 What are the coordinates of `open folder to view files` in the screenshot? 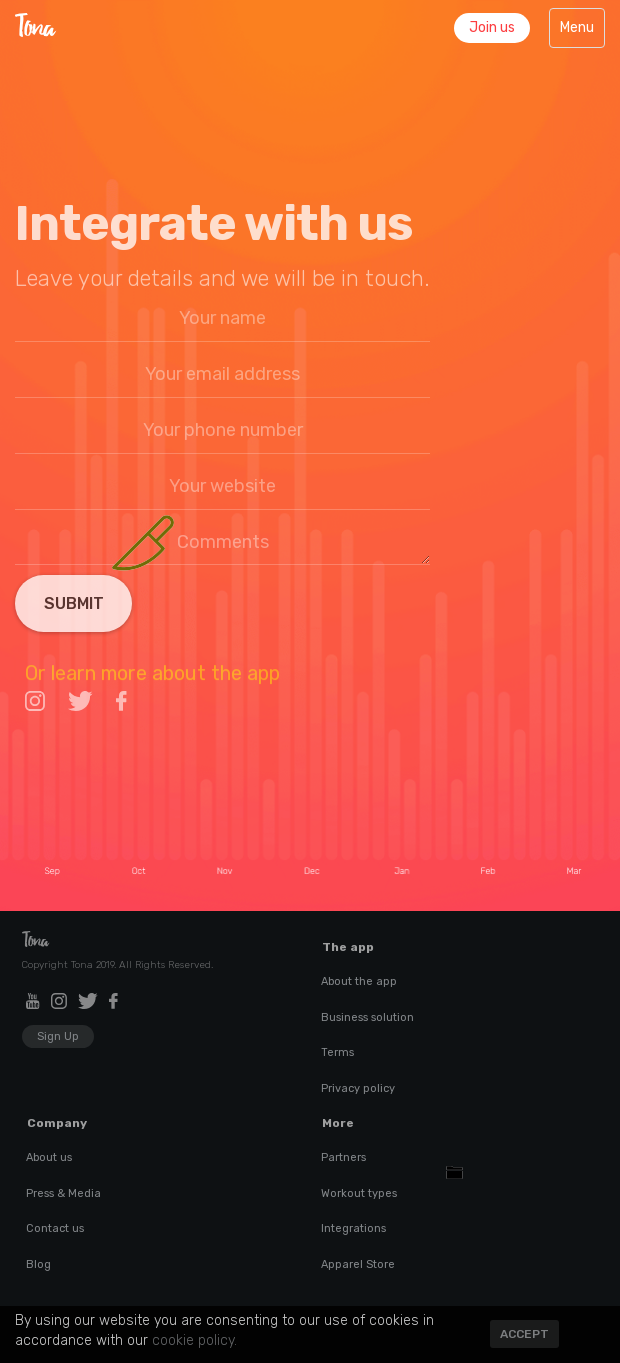 It's located at (454, 1172).